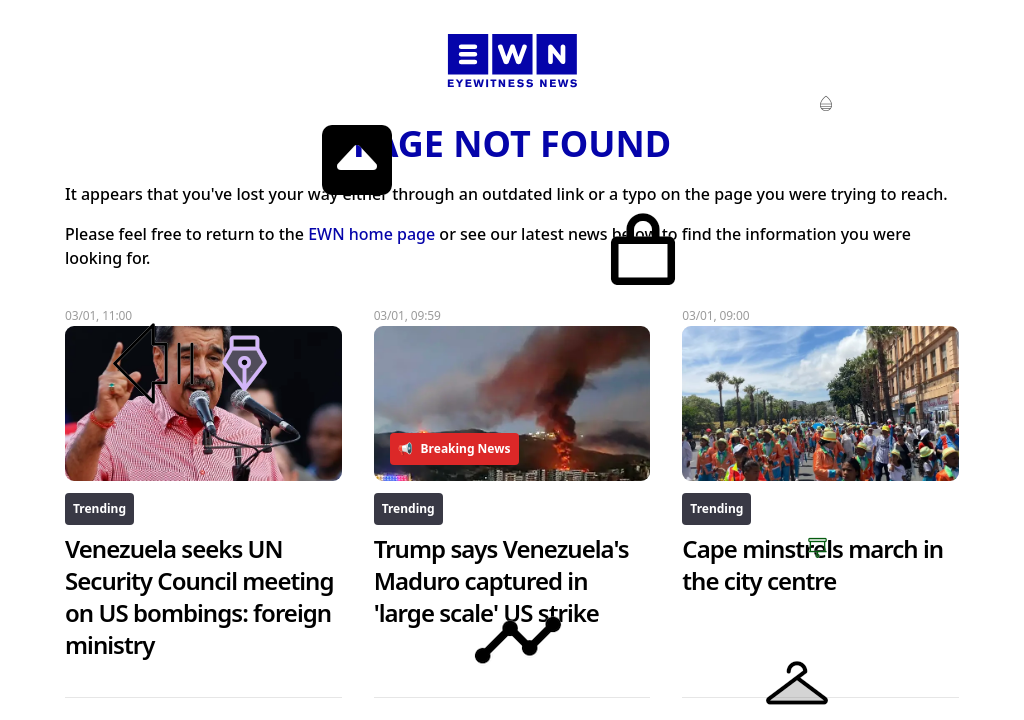 This screenshot has width=1024, height=720. Describe the element at coordinates (826, 104) in the screenshot. I see `indicates partial fill level or liquid amount` at that location.